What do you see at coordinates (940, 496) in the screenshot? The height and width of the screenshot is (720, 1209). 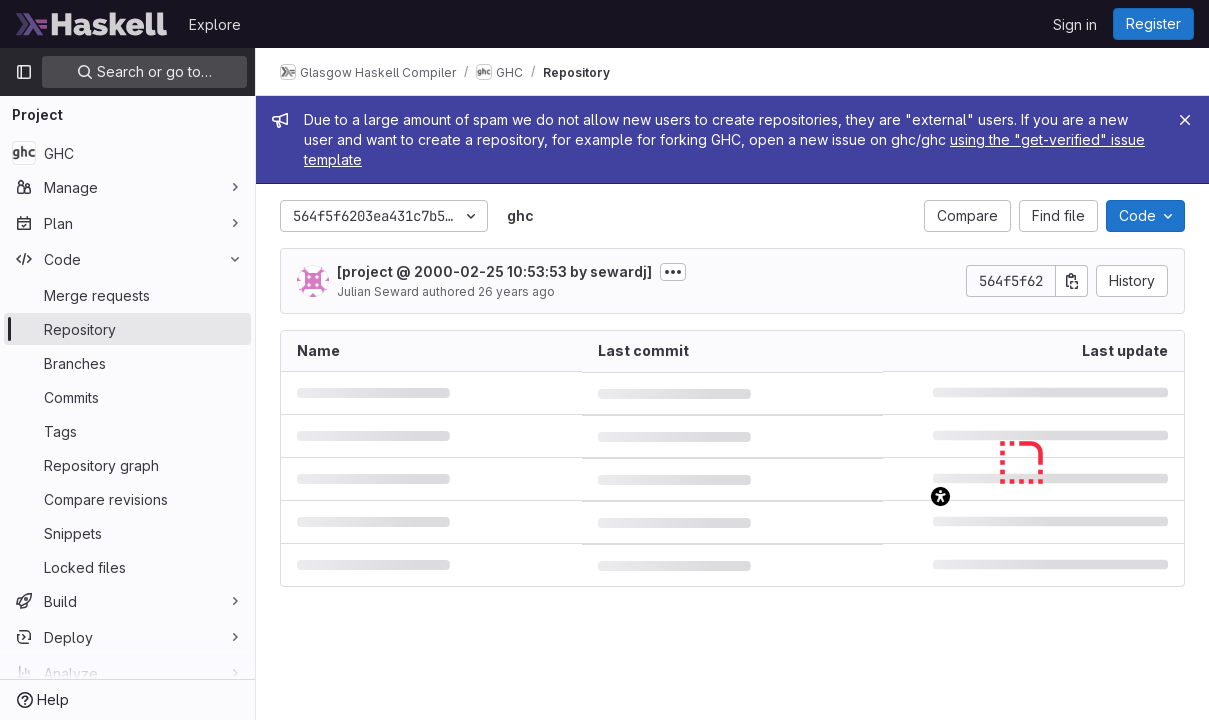 I see `enable accessibility features` at bounding box center [940, 496].